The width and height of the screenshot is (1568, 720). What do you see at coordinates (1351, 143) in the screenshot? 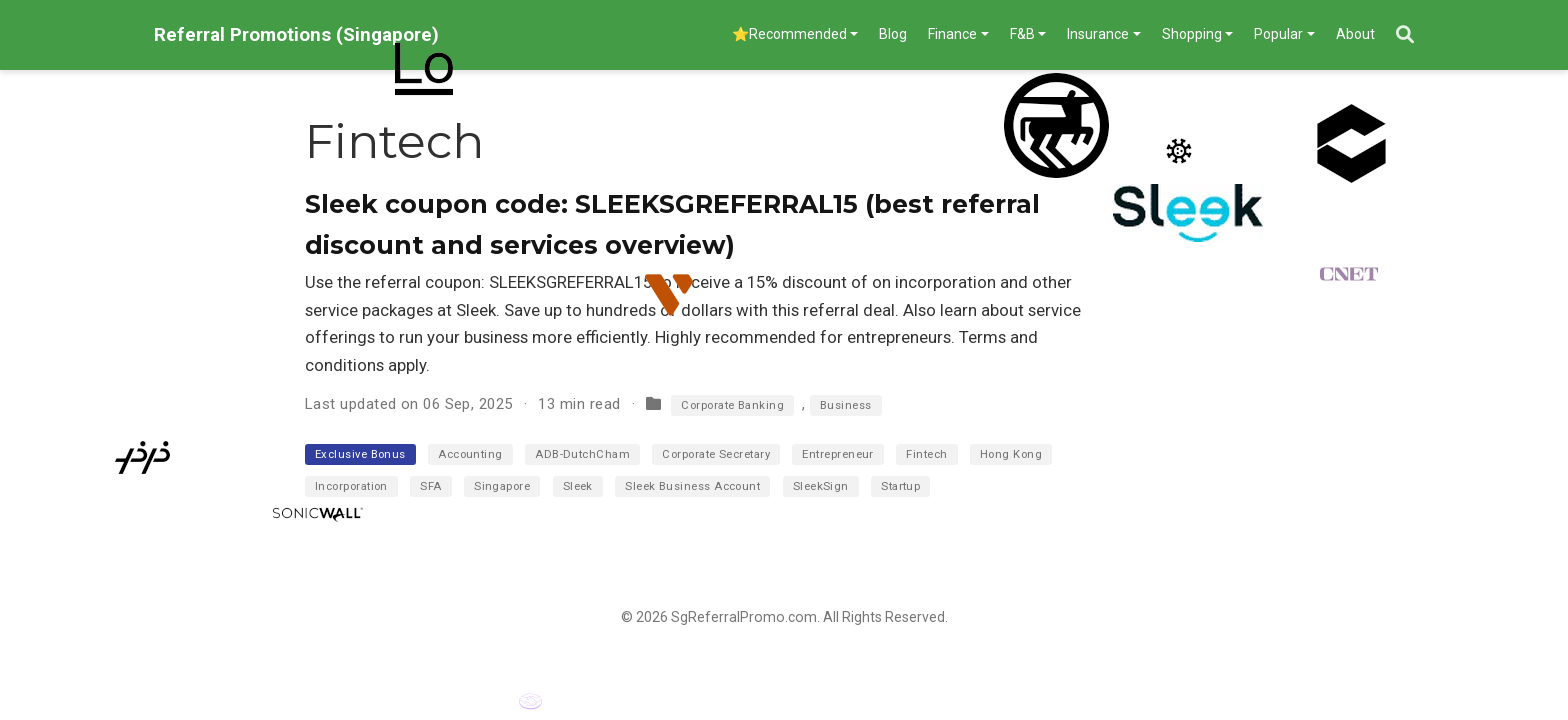
I see `Eclipse Che logo` at bounding box center [1351, 143].